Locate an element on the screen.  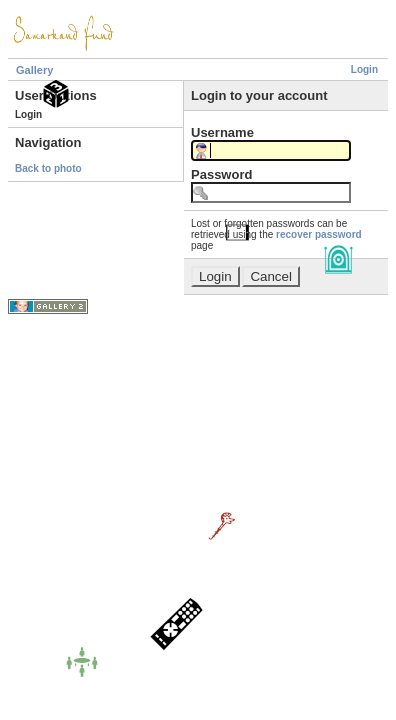
roll dice or randomize selection is located at coordinates (56, 94).